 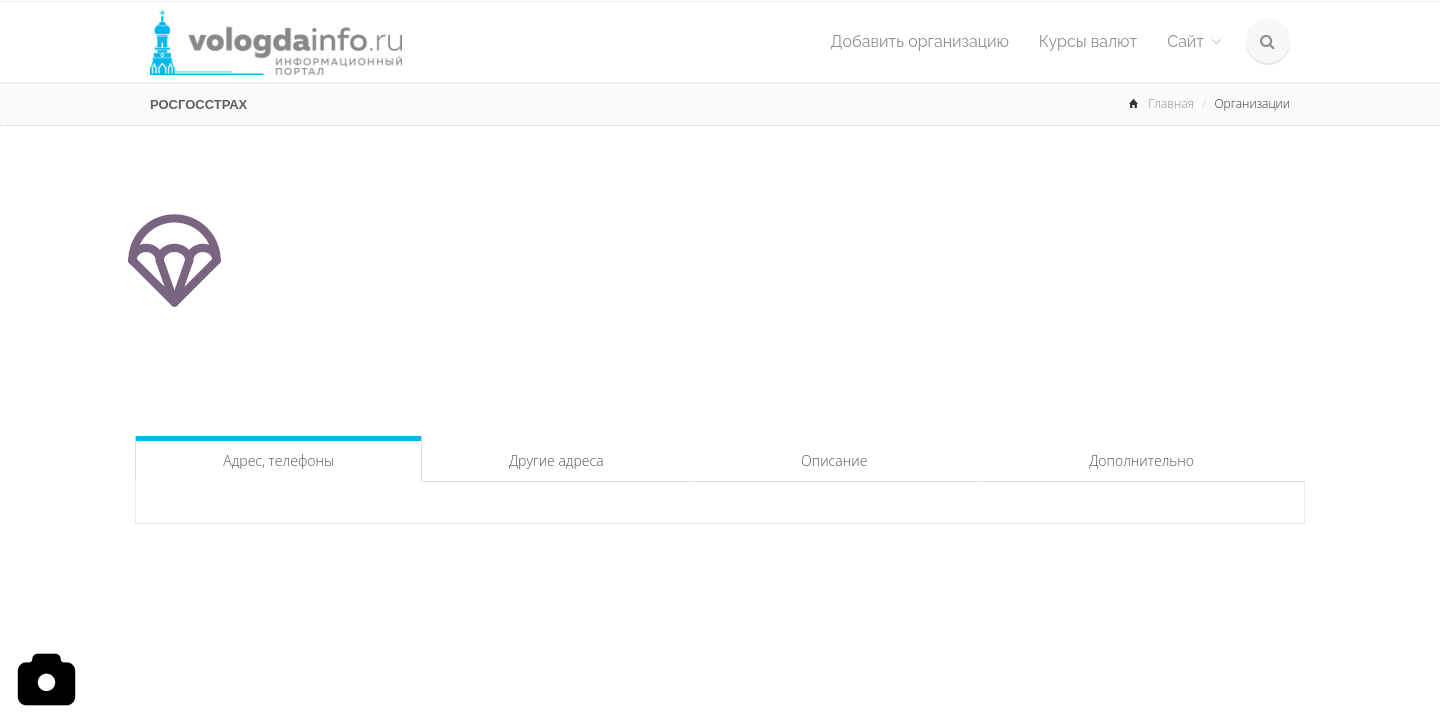 I want to click on access emergency or backup support options, so click(x=174, y=260).